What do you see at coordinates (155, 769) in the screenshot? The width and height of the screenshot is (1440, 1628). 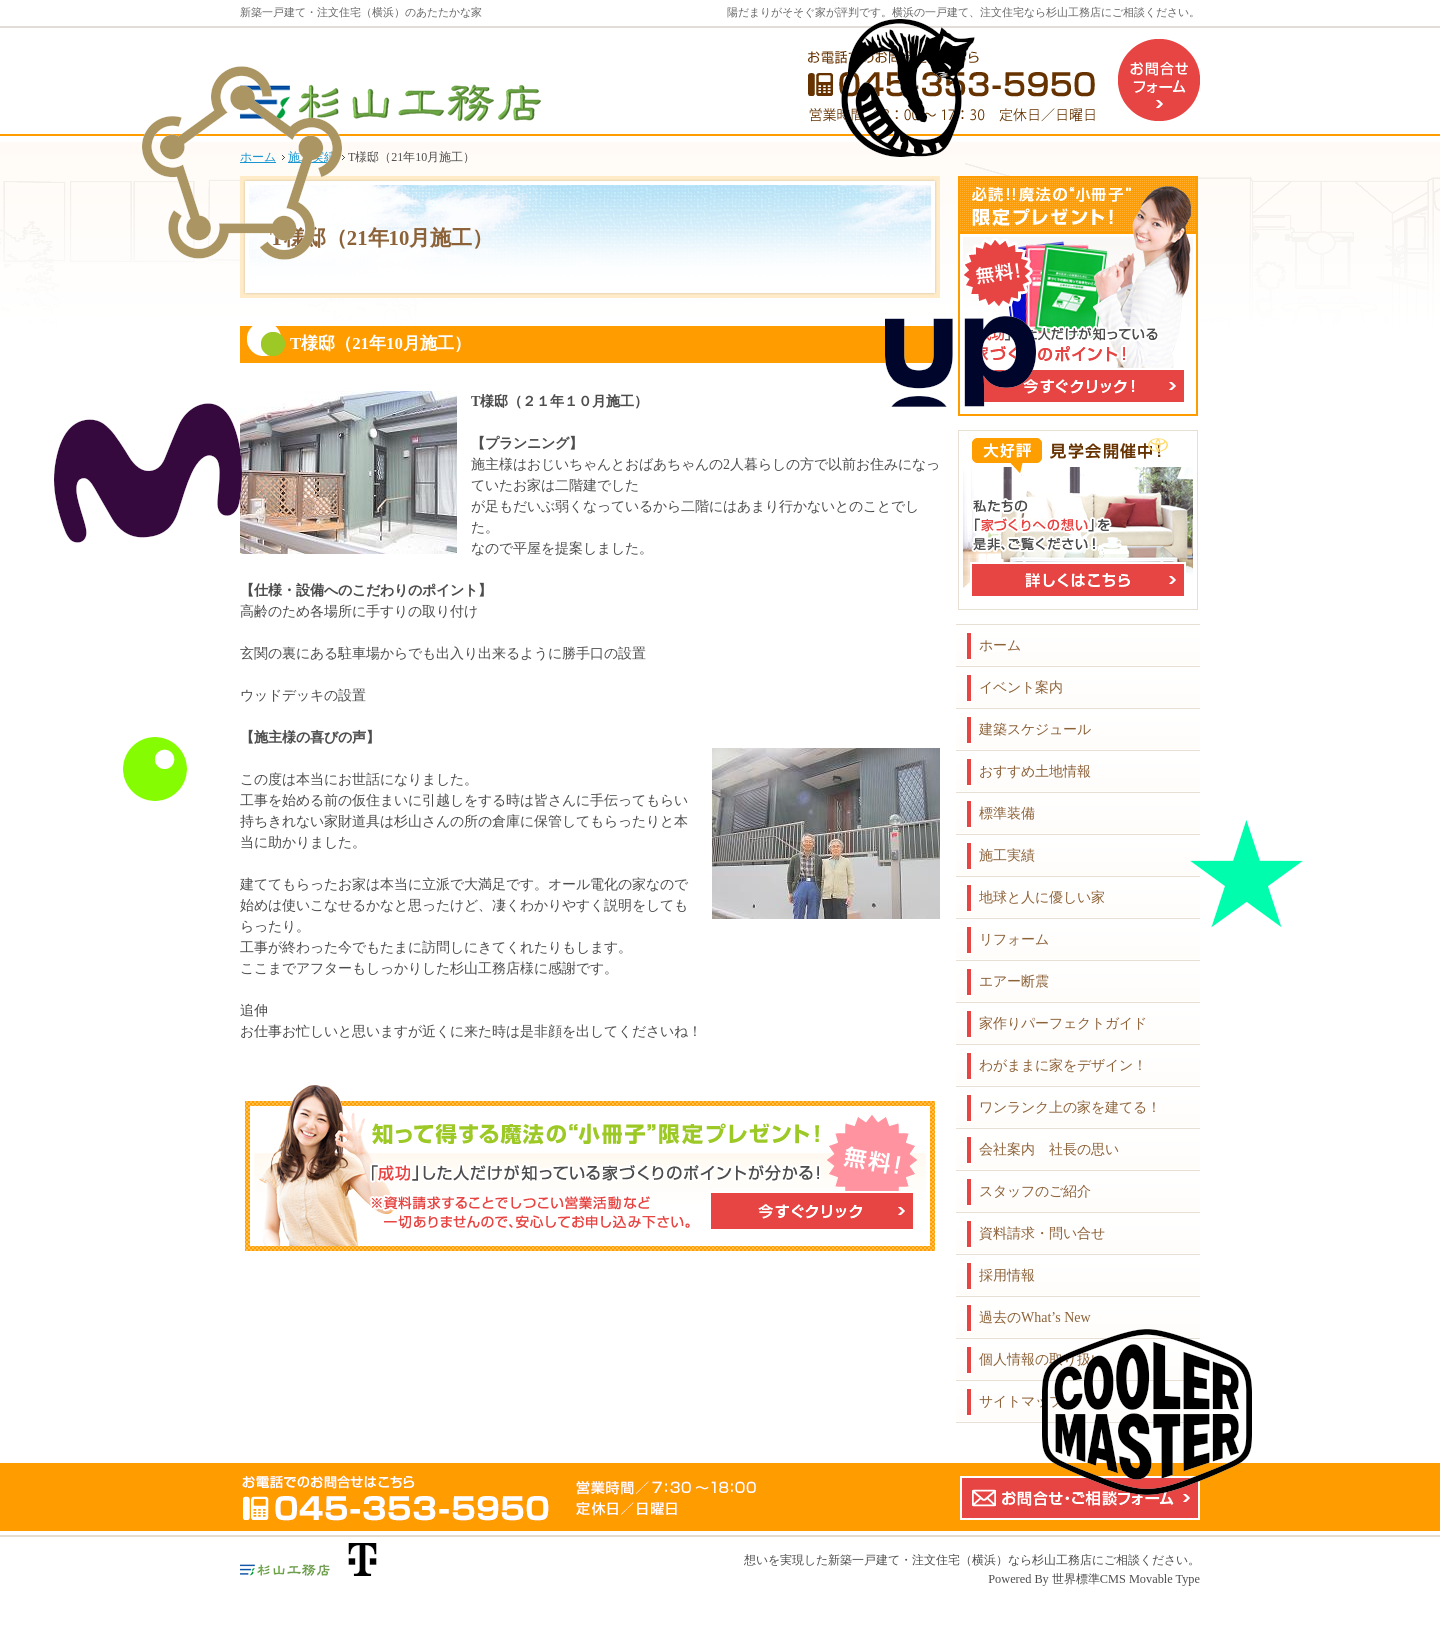 I see `open inoreader rss feed reader` at bounding box center [155, 769].